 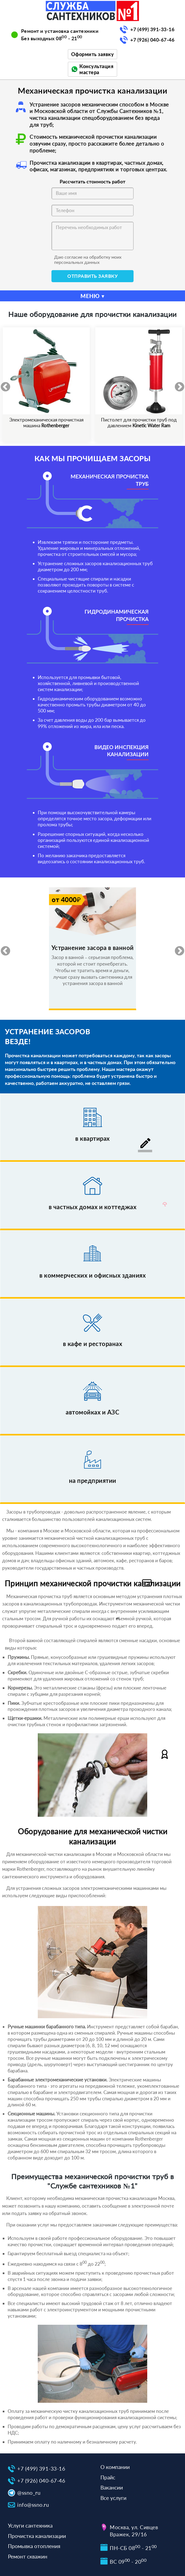 What do you see at coordinates (145, 1145) in the screenshot?
I see `edit or change border color` at bounding box center [145, 1145].